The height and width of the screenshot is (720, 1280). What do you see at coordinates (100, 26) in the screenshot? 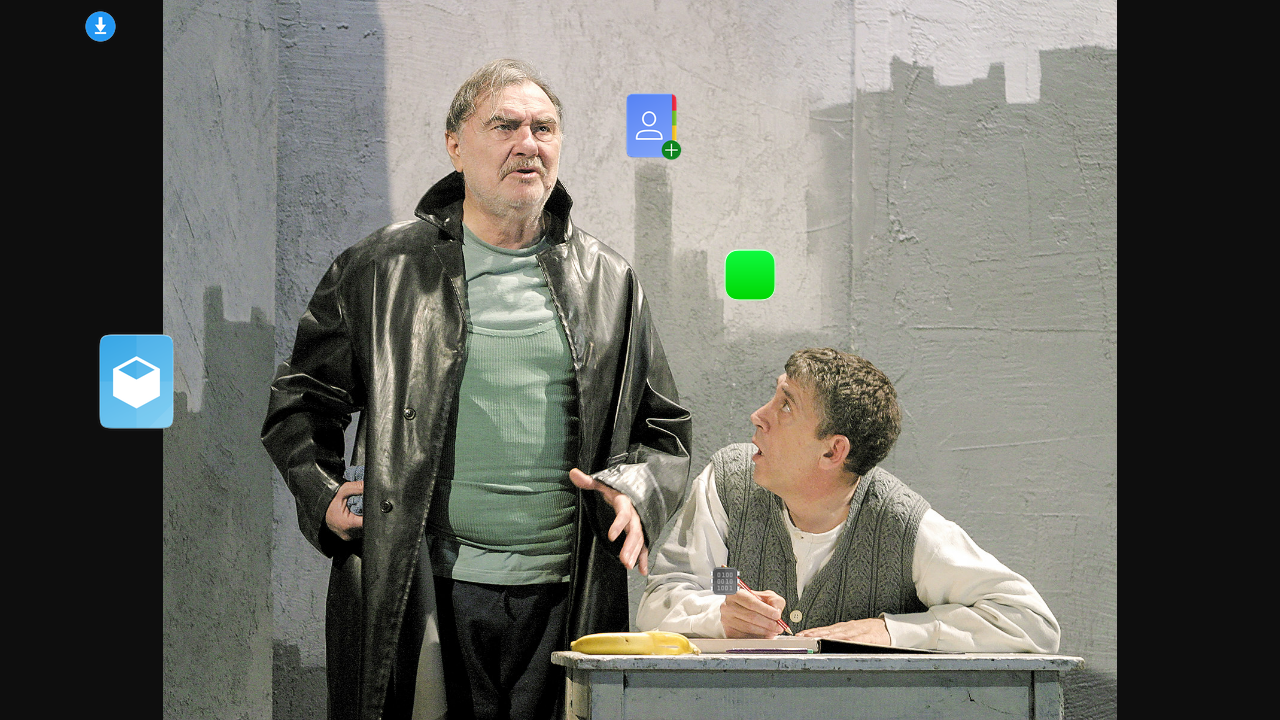
I see `indicates a downloaded or downloading file` at bounding box center [100, 26].